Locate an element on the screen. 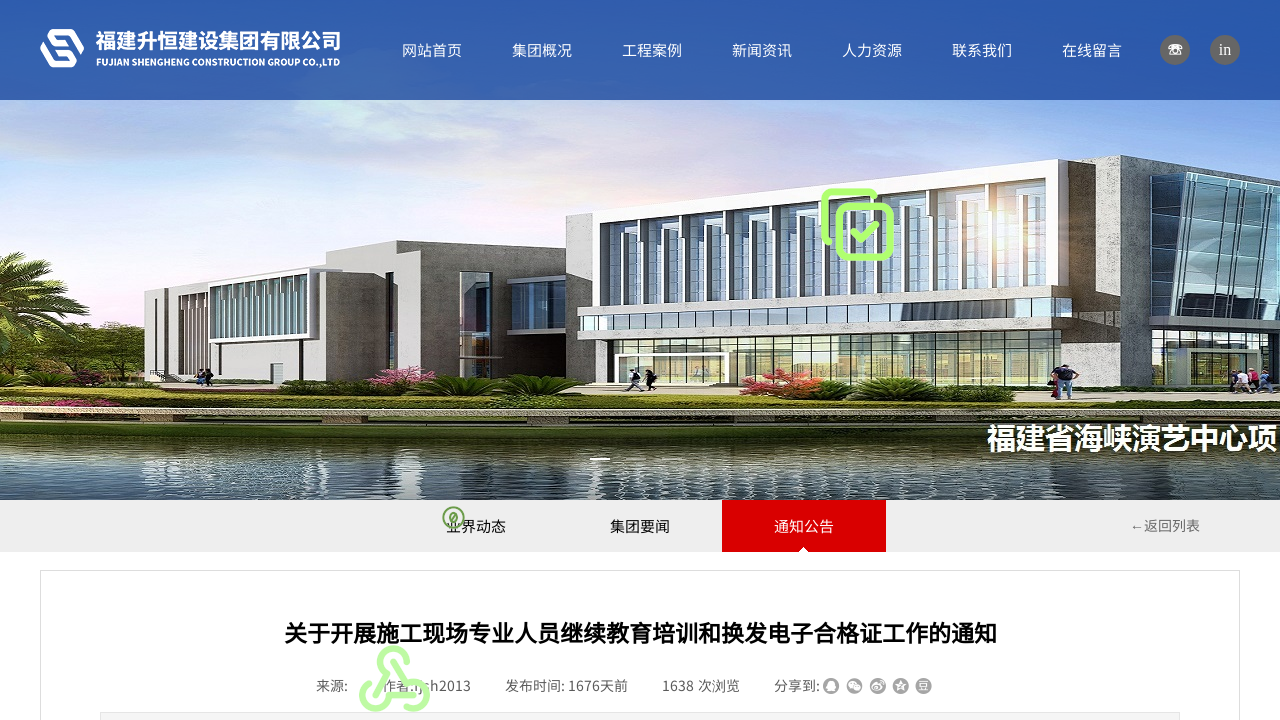 The width and height of the screenshot is (1280, 720). configure webhook integrations is located at coordinates (394, 678).